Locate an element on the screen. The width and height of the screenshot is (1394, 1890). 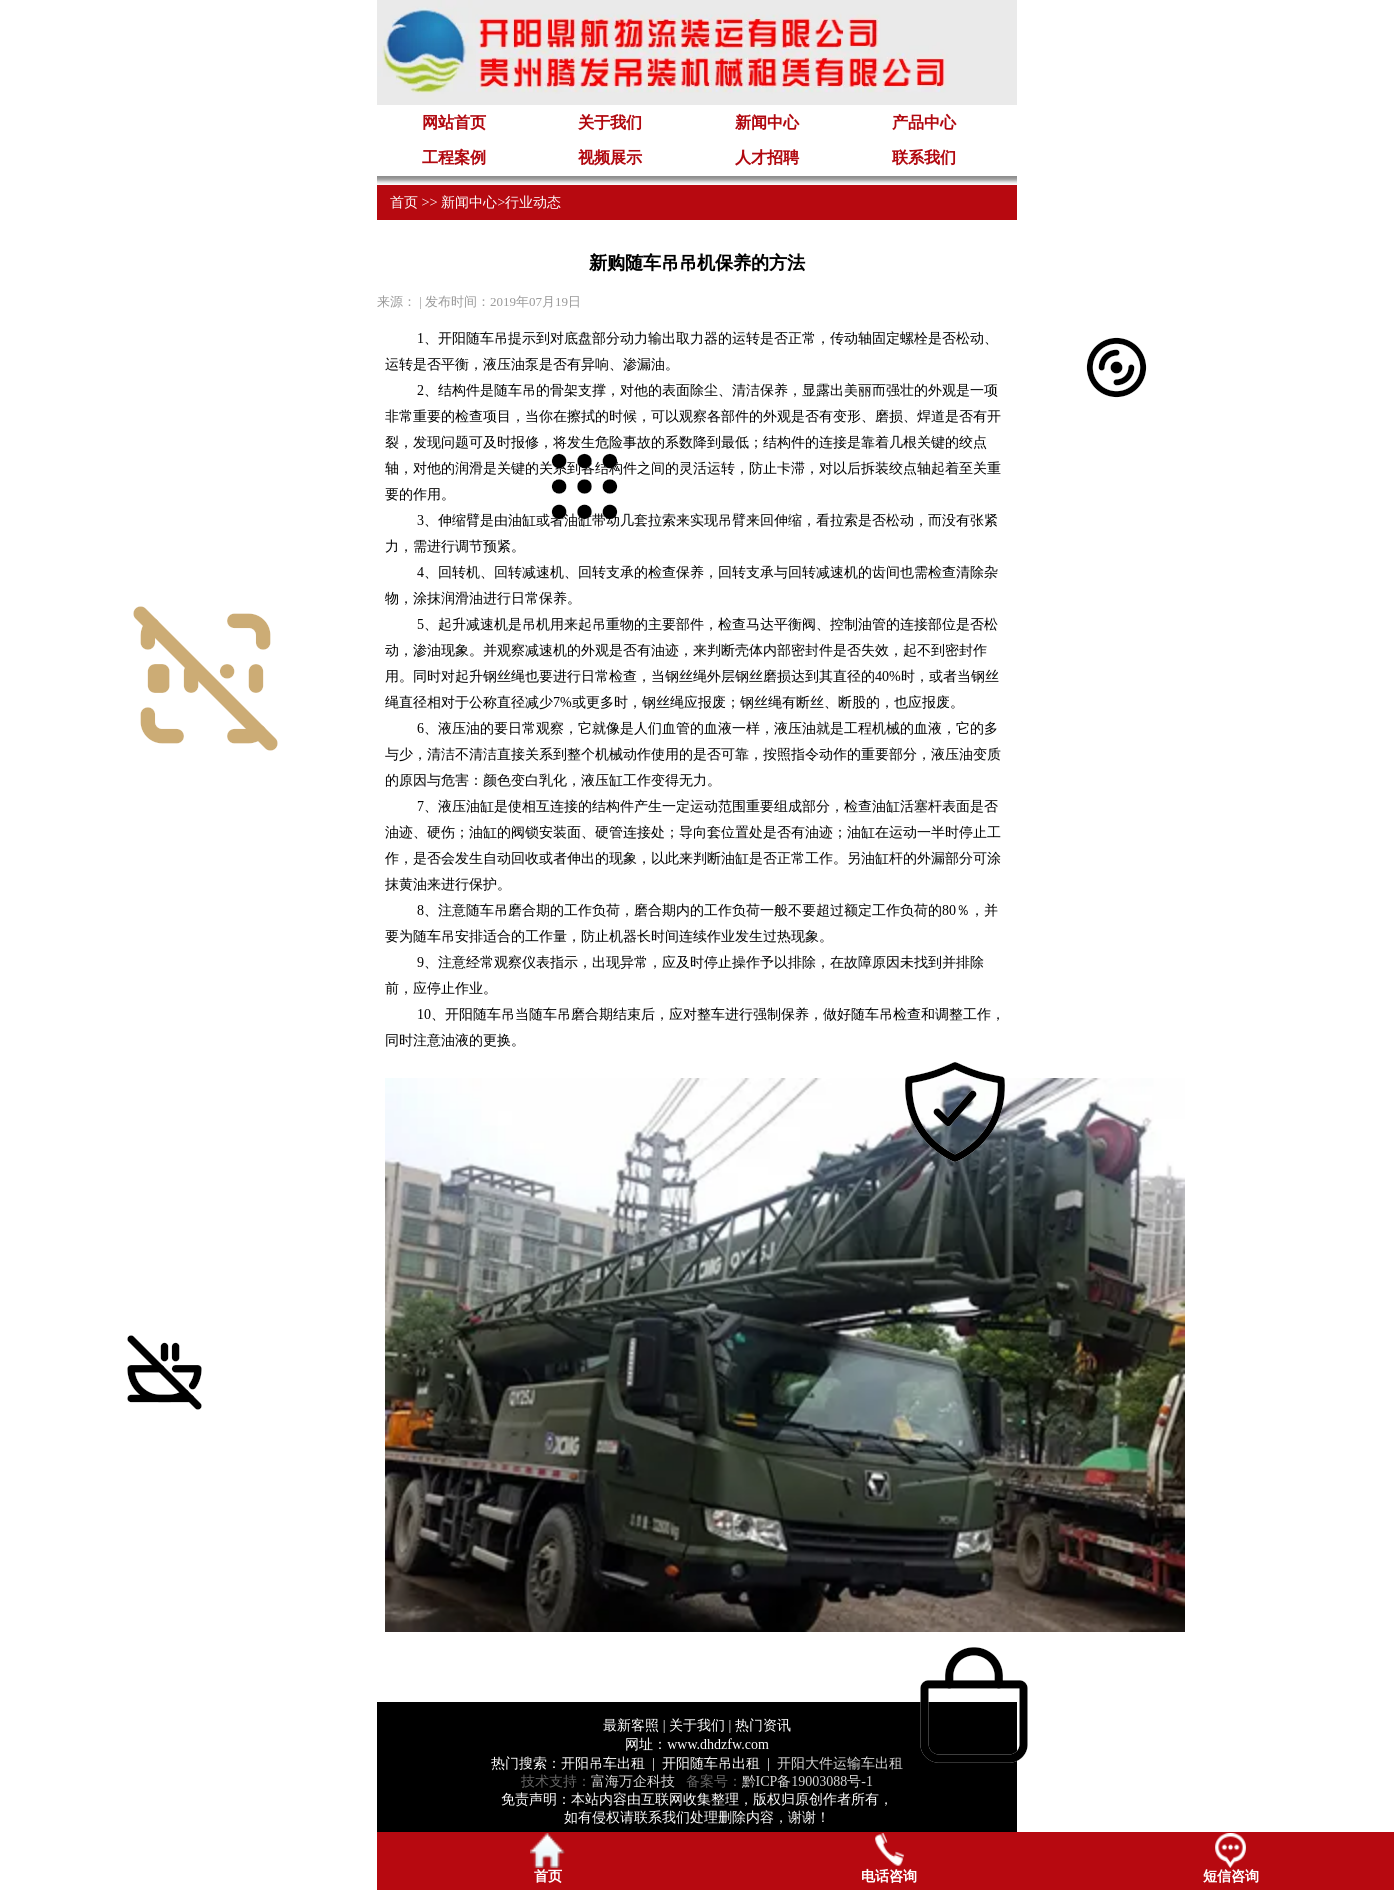
view your shopping bag is located at coordinates (974, 1705).